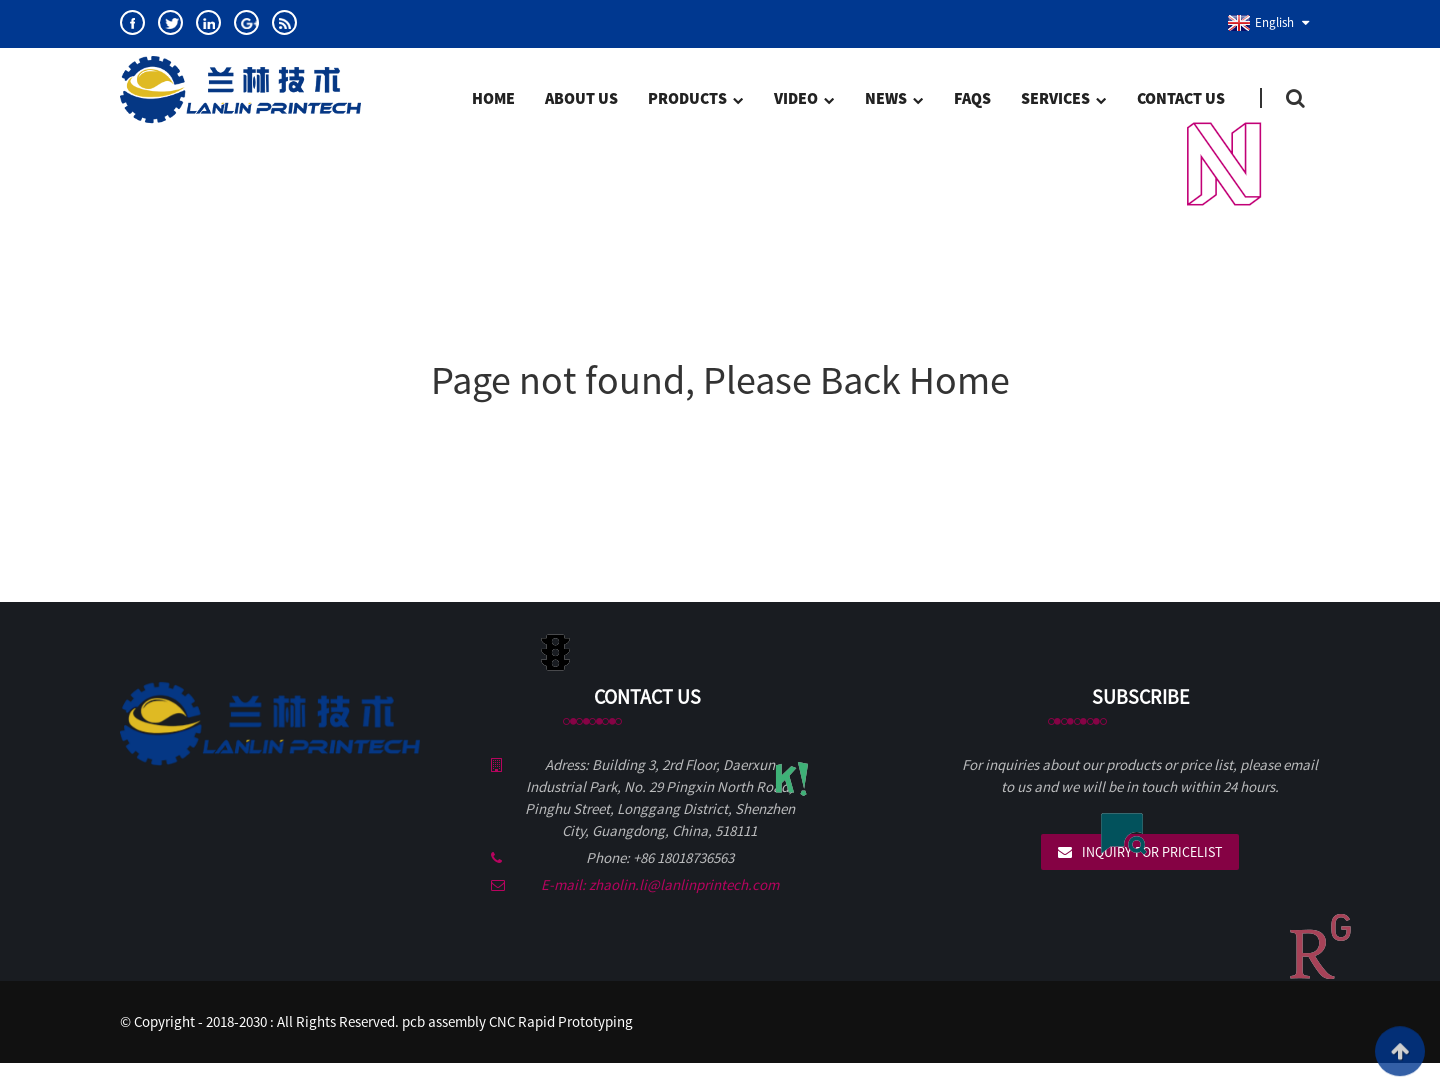 The height and width of the screenshot is (1091, 1440). Describe the element at coordinates (1122, 832) in the screenshot. I see `search through chat messages` at that location.